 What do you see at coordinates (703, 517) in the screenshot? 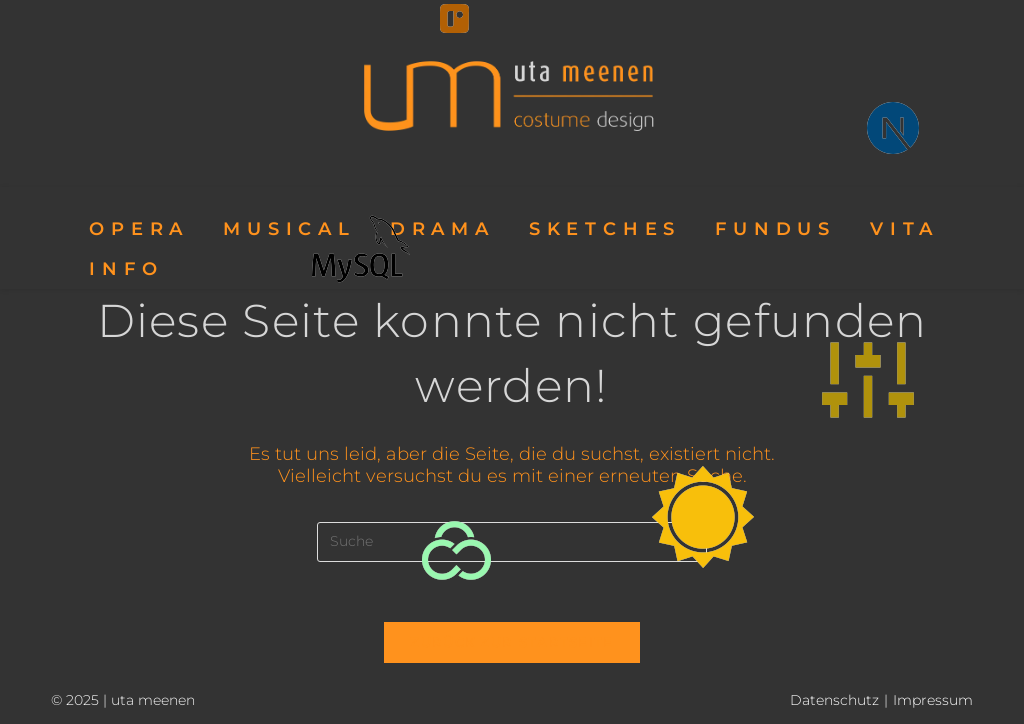
I see `open the AccuWeather app` at bounding box center [703, 517].